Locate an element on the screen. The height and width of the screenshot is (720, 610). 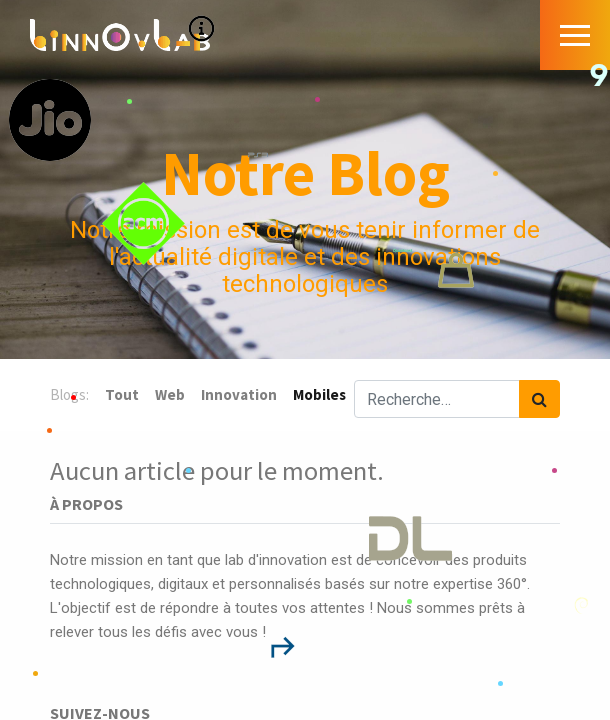
jio app or service is located at coordinates (50, 120).